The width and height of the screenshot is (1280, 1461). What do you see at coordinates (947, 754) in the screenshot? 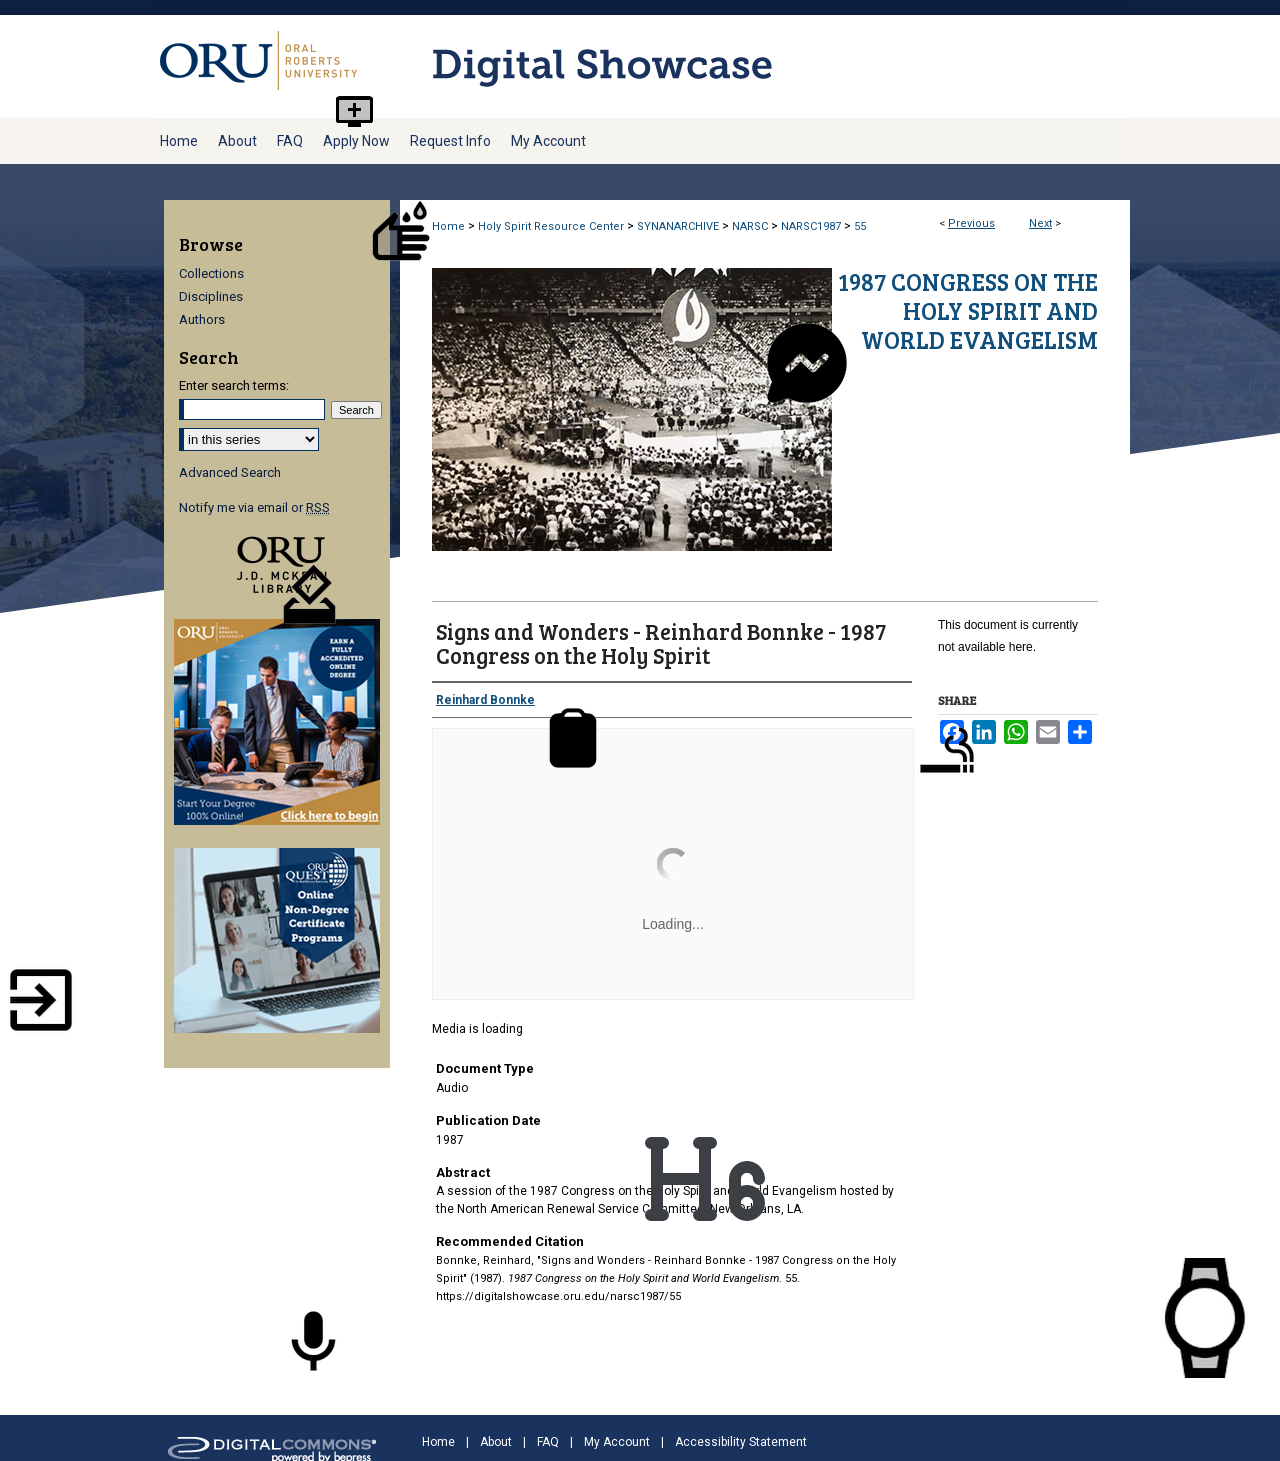
I see `indicates a designated smoking area` at bounding box center [947, 754].